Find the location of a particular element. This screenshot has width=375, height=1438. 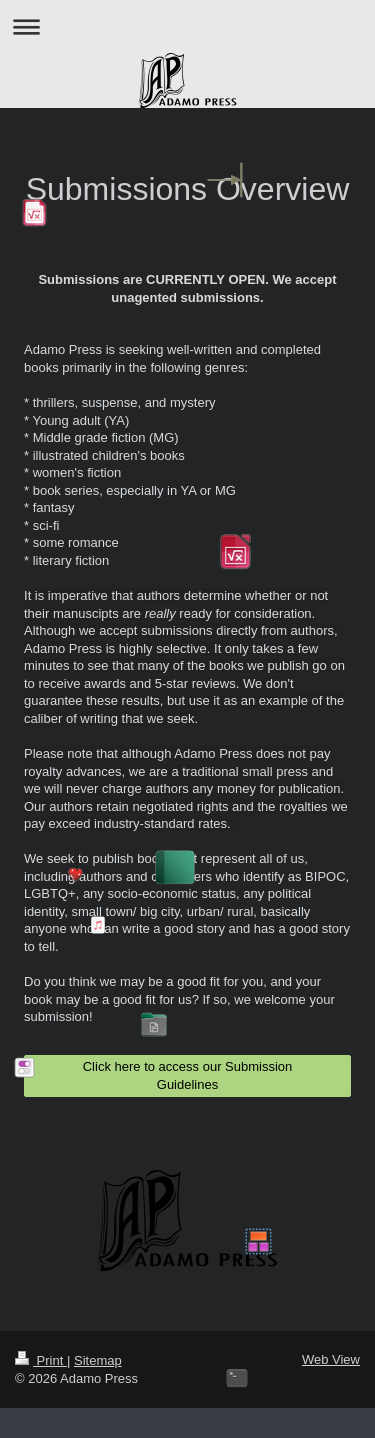

open libreoffice math equation editor is located at coordinates (235, 551).